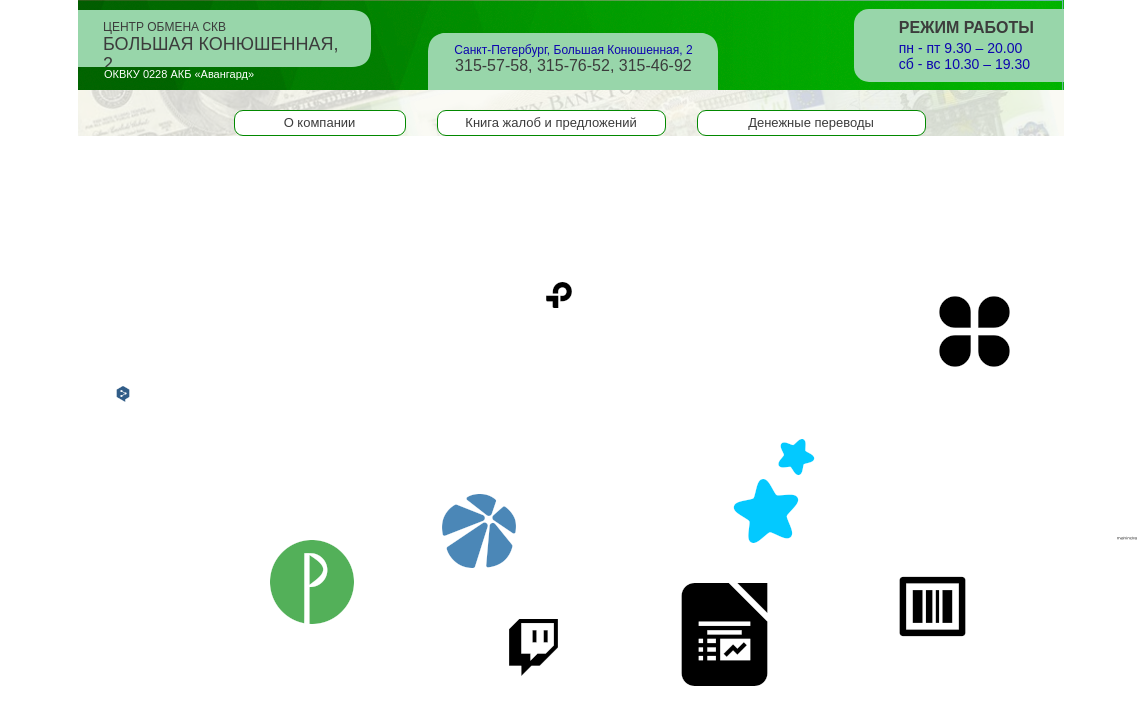  Describe the element at coordinates (774, 491) in the screenshot. I see `open Anki flashcard application` at that location.